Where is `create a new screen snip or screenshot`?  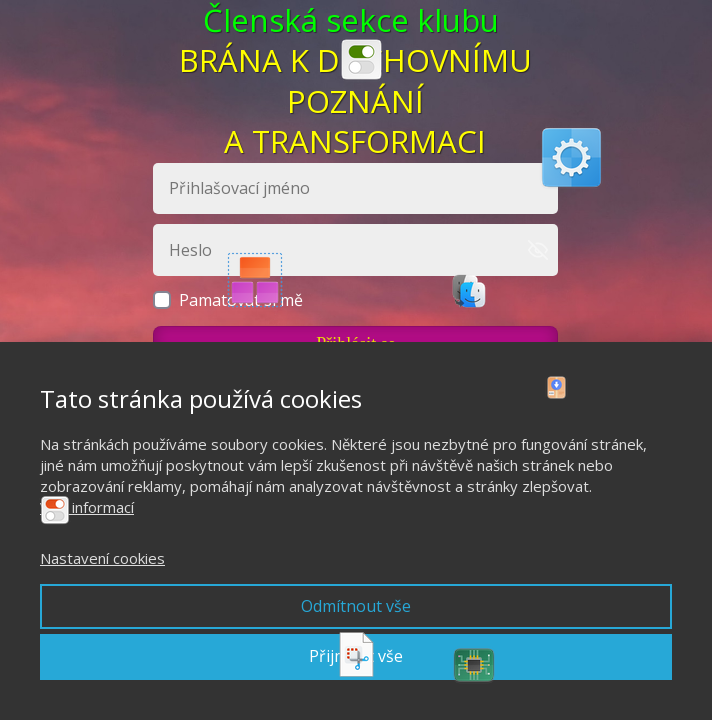 create a new screen snip or screenshot is located at coordinates (356, 654).